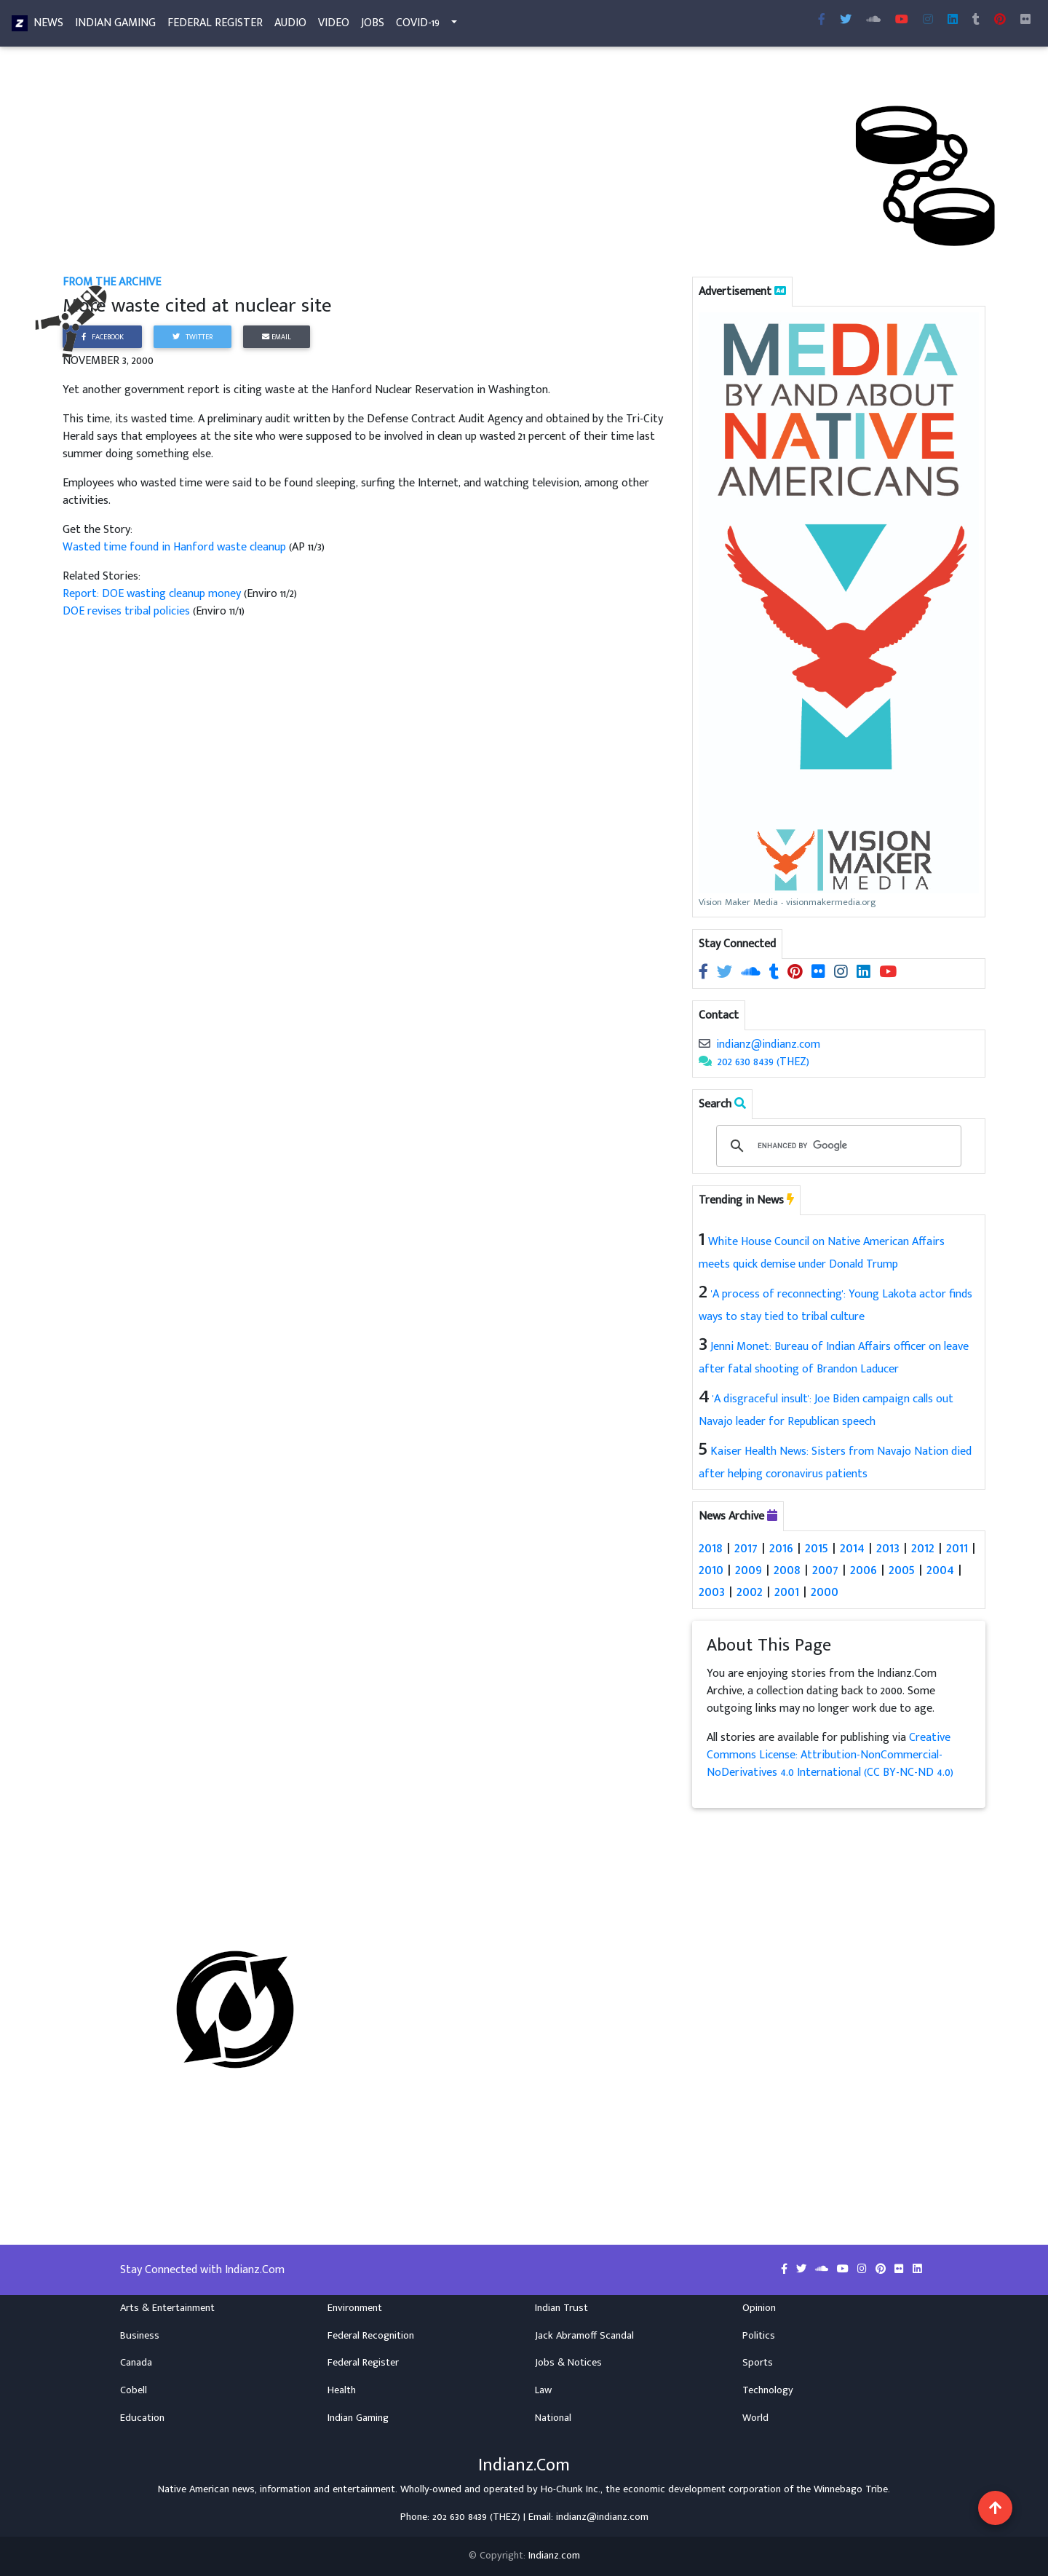  Describe the element at coordinates (925, 175) in the screenshot. I see `indicates a prisoner or captive character status` at that location.